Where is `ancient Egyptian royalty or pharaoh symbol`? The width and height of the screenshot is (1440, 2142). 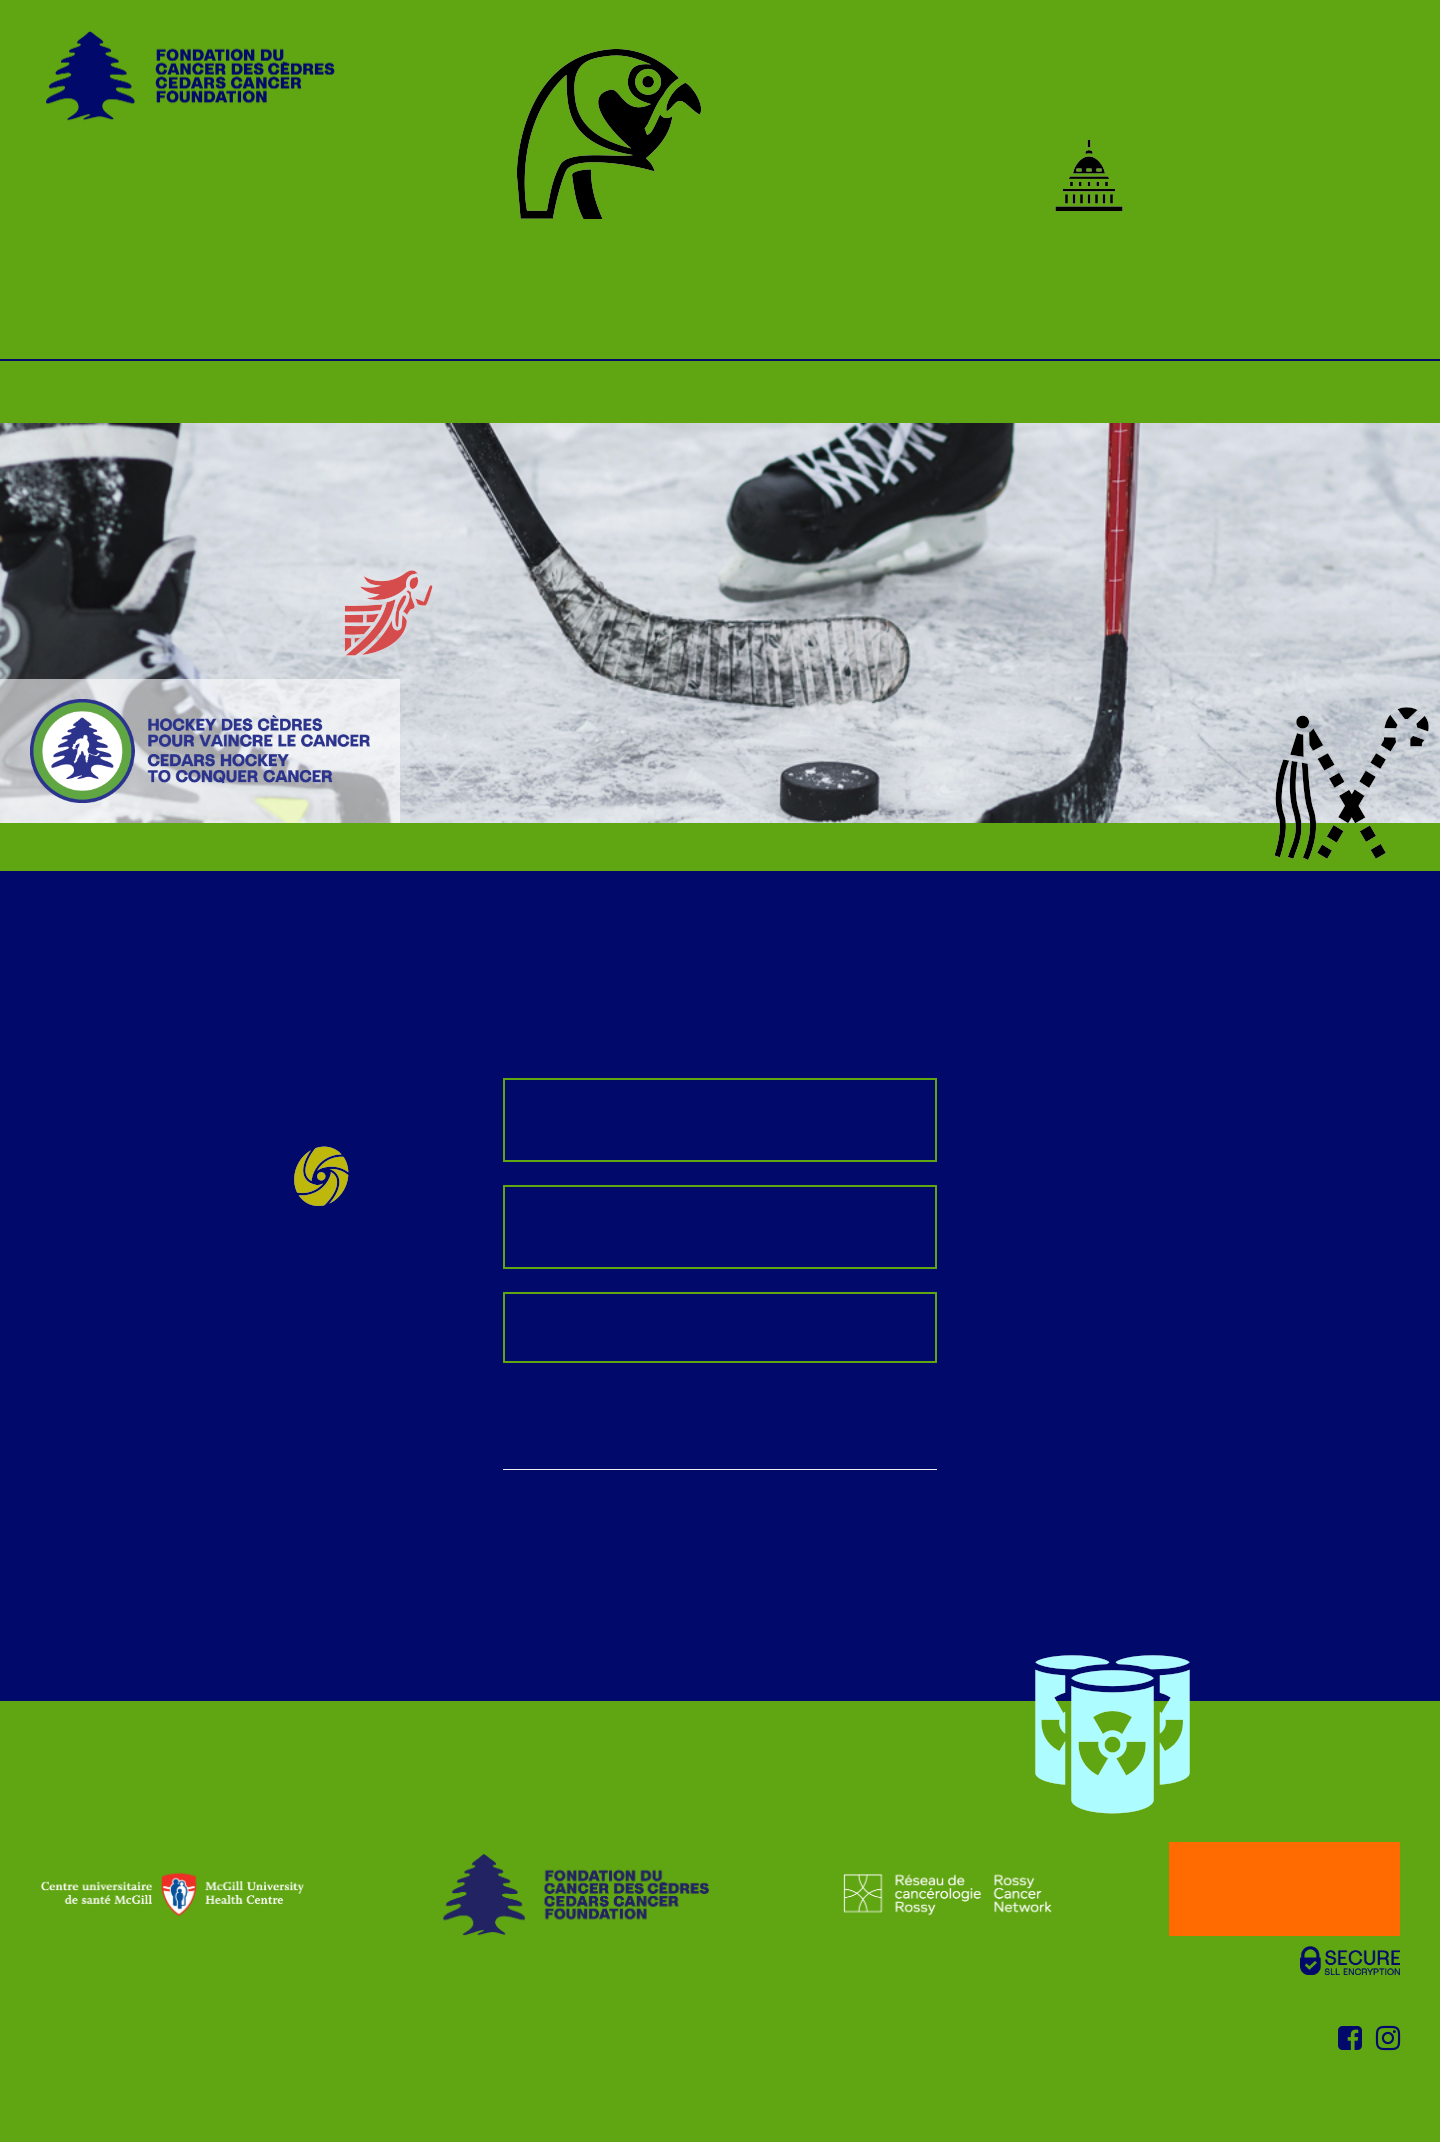
ancient Egyptian royalty or pharaoh symbol is located at coordinates (1351, 781).